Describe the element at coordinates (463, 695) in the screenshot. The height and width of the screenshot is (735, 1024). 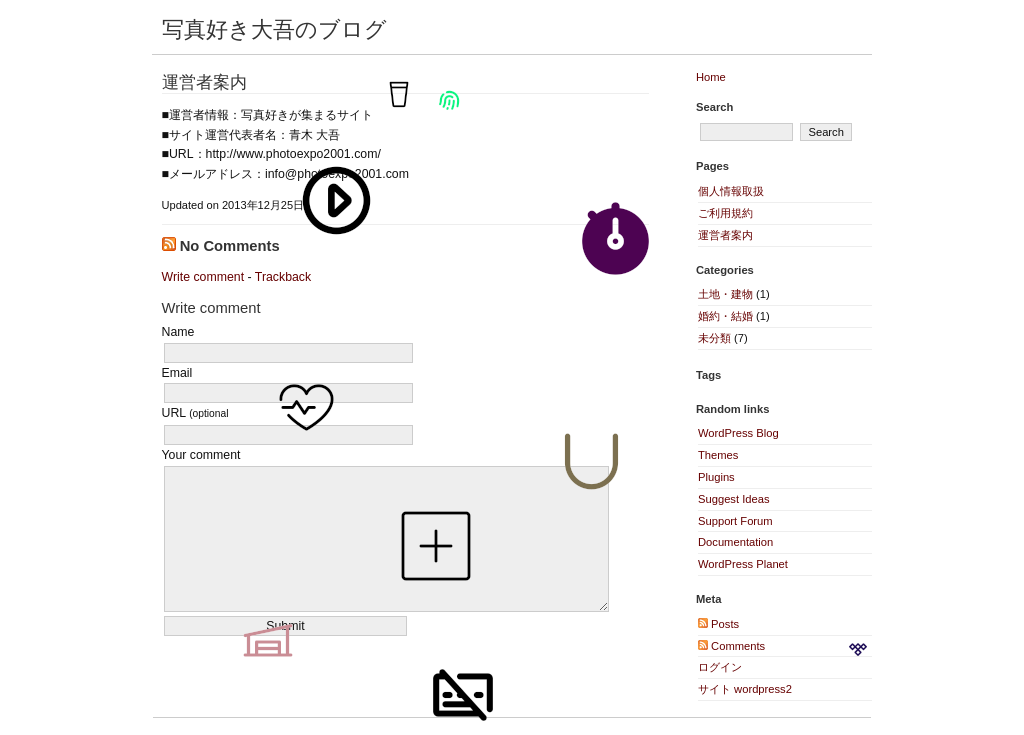
I see `disable subtitles or closed captions` at that location.